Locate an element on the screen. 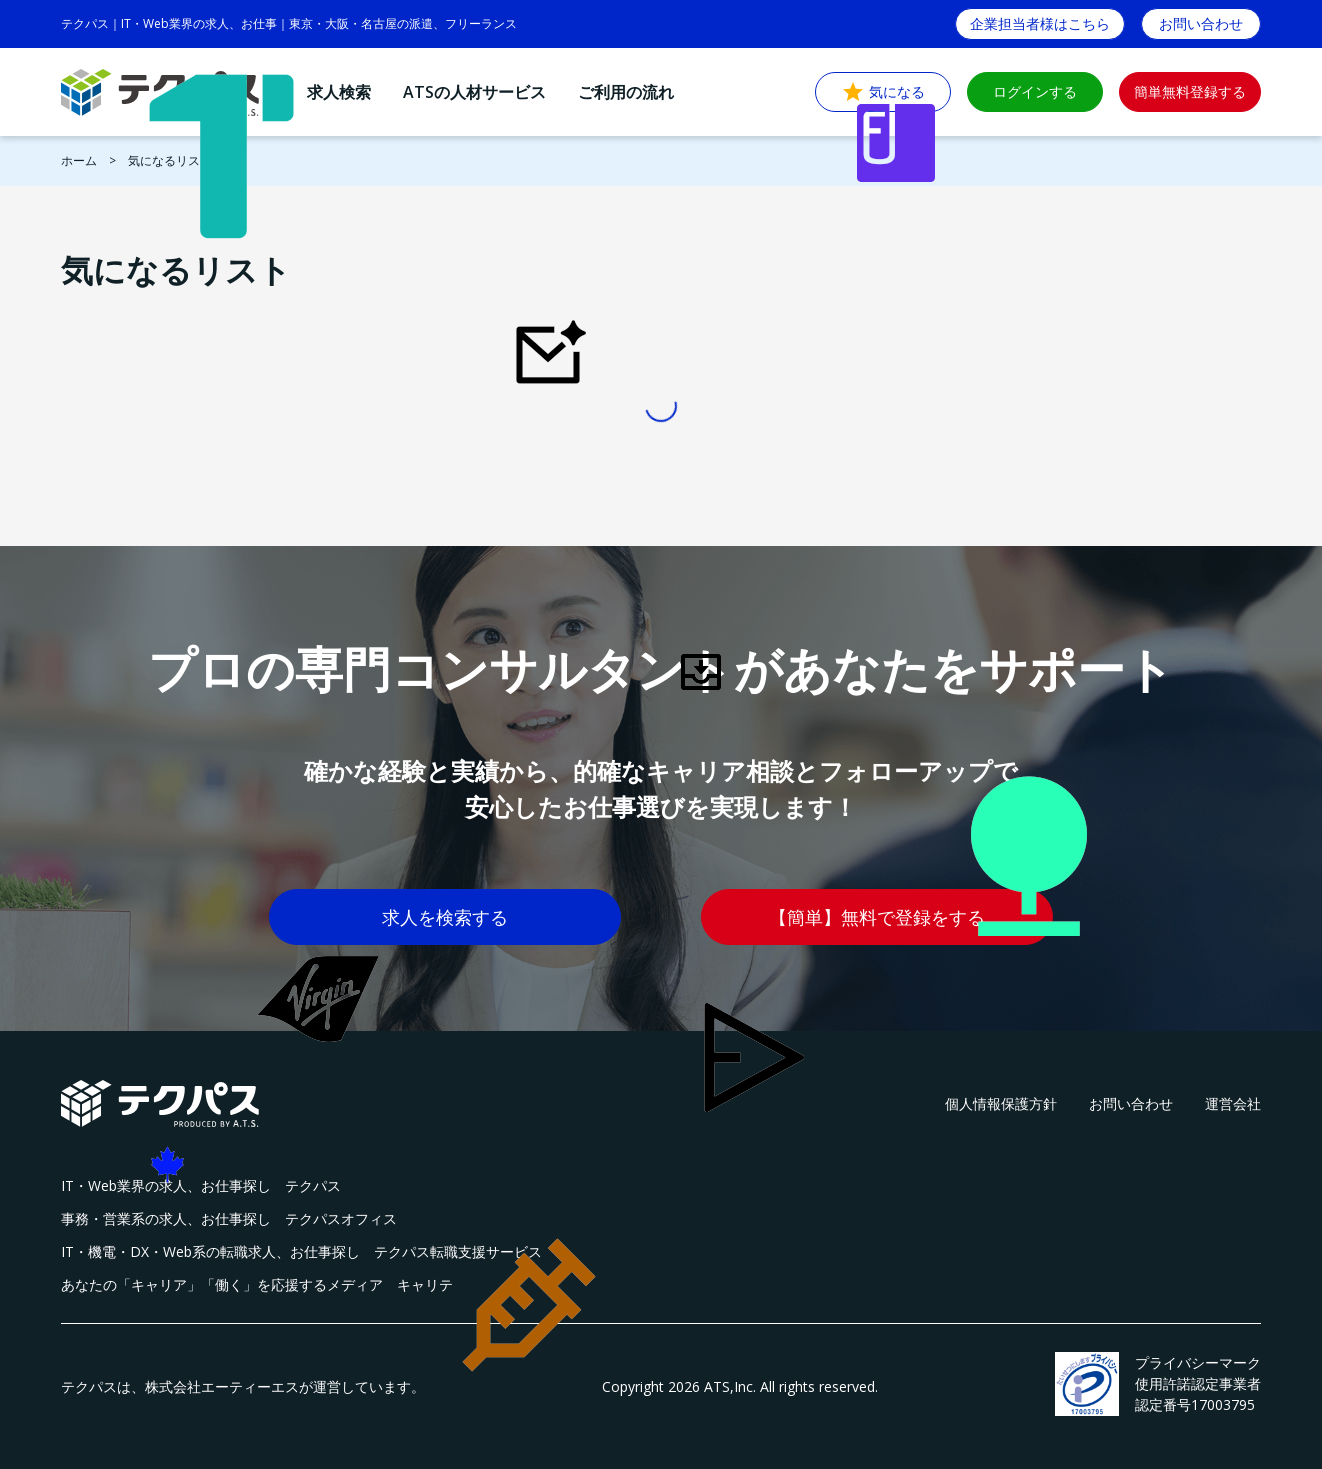 The width and height of the screenshot is (1322, 1469). access AI-powered email features is located at coordinates (548, 355).